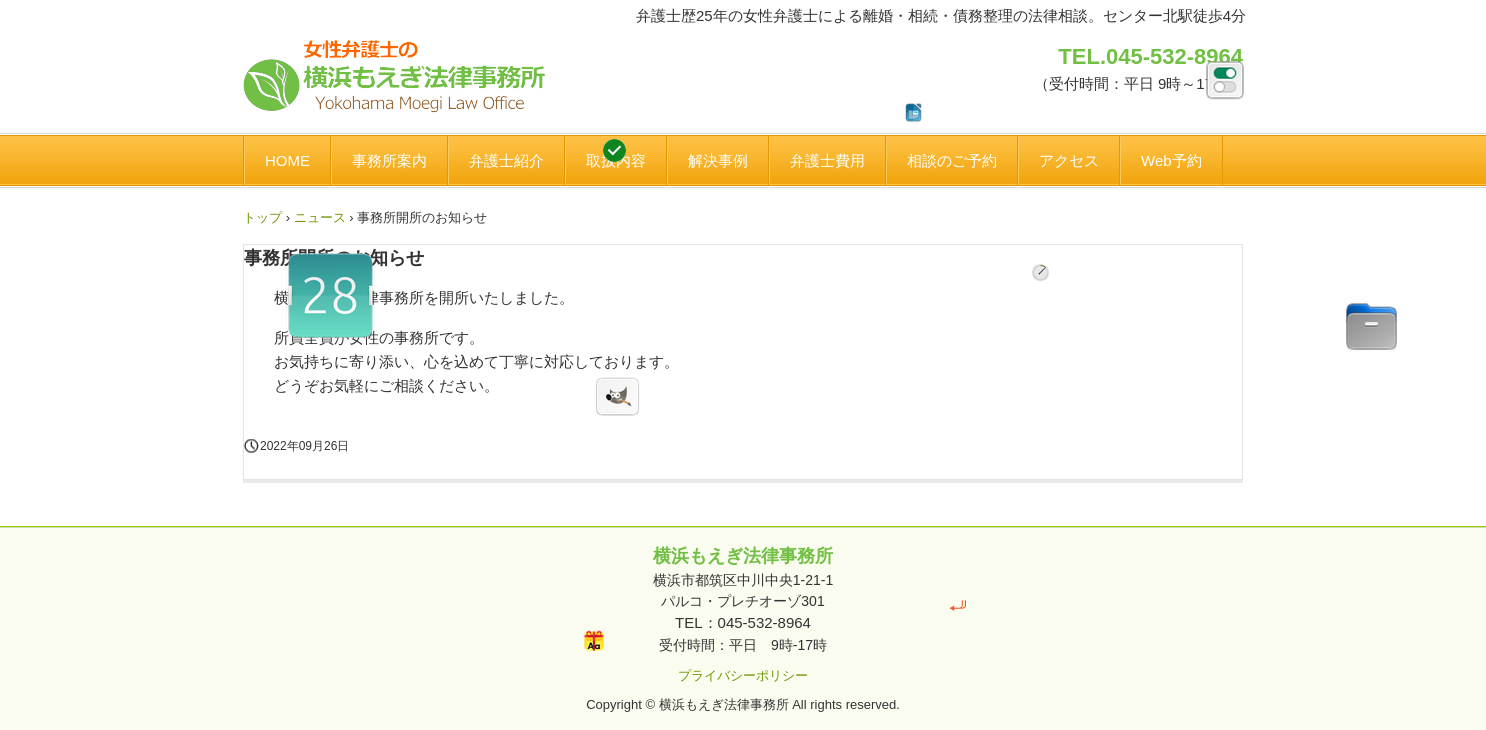 This screenshot has width=1486, height=730. Describe the element at coordinates (614, 150) in the screenshot. I see `confirm or accept a calculation` at that location.